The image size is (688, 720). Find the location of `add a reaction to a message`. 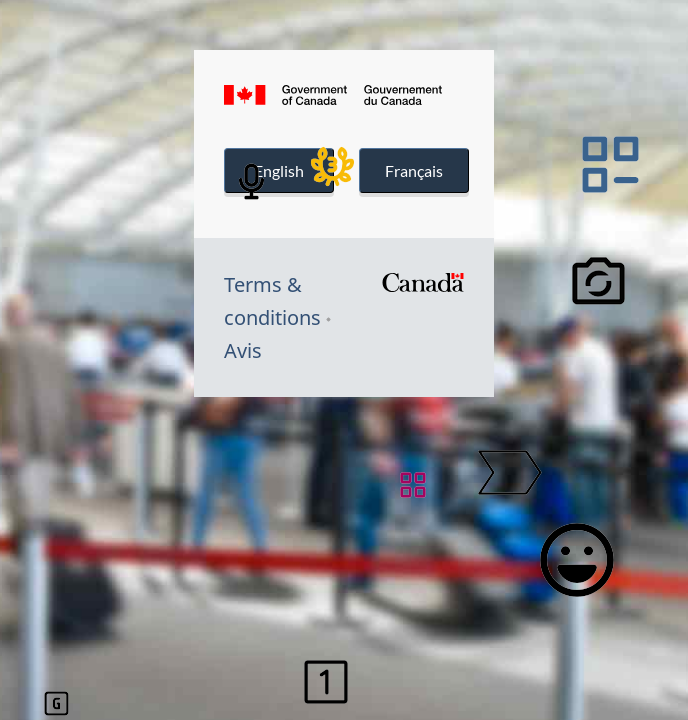

add a reaction to a message is located at coordinates (577, 560).